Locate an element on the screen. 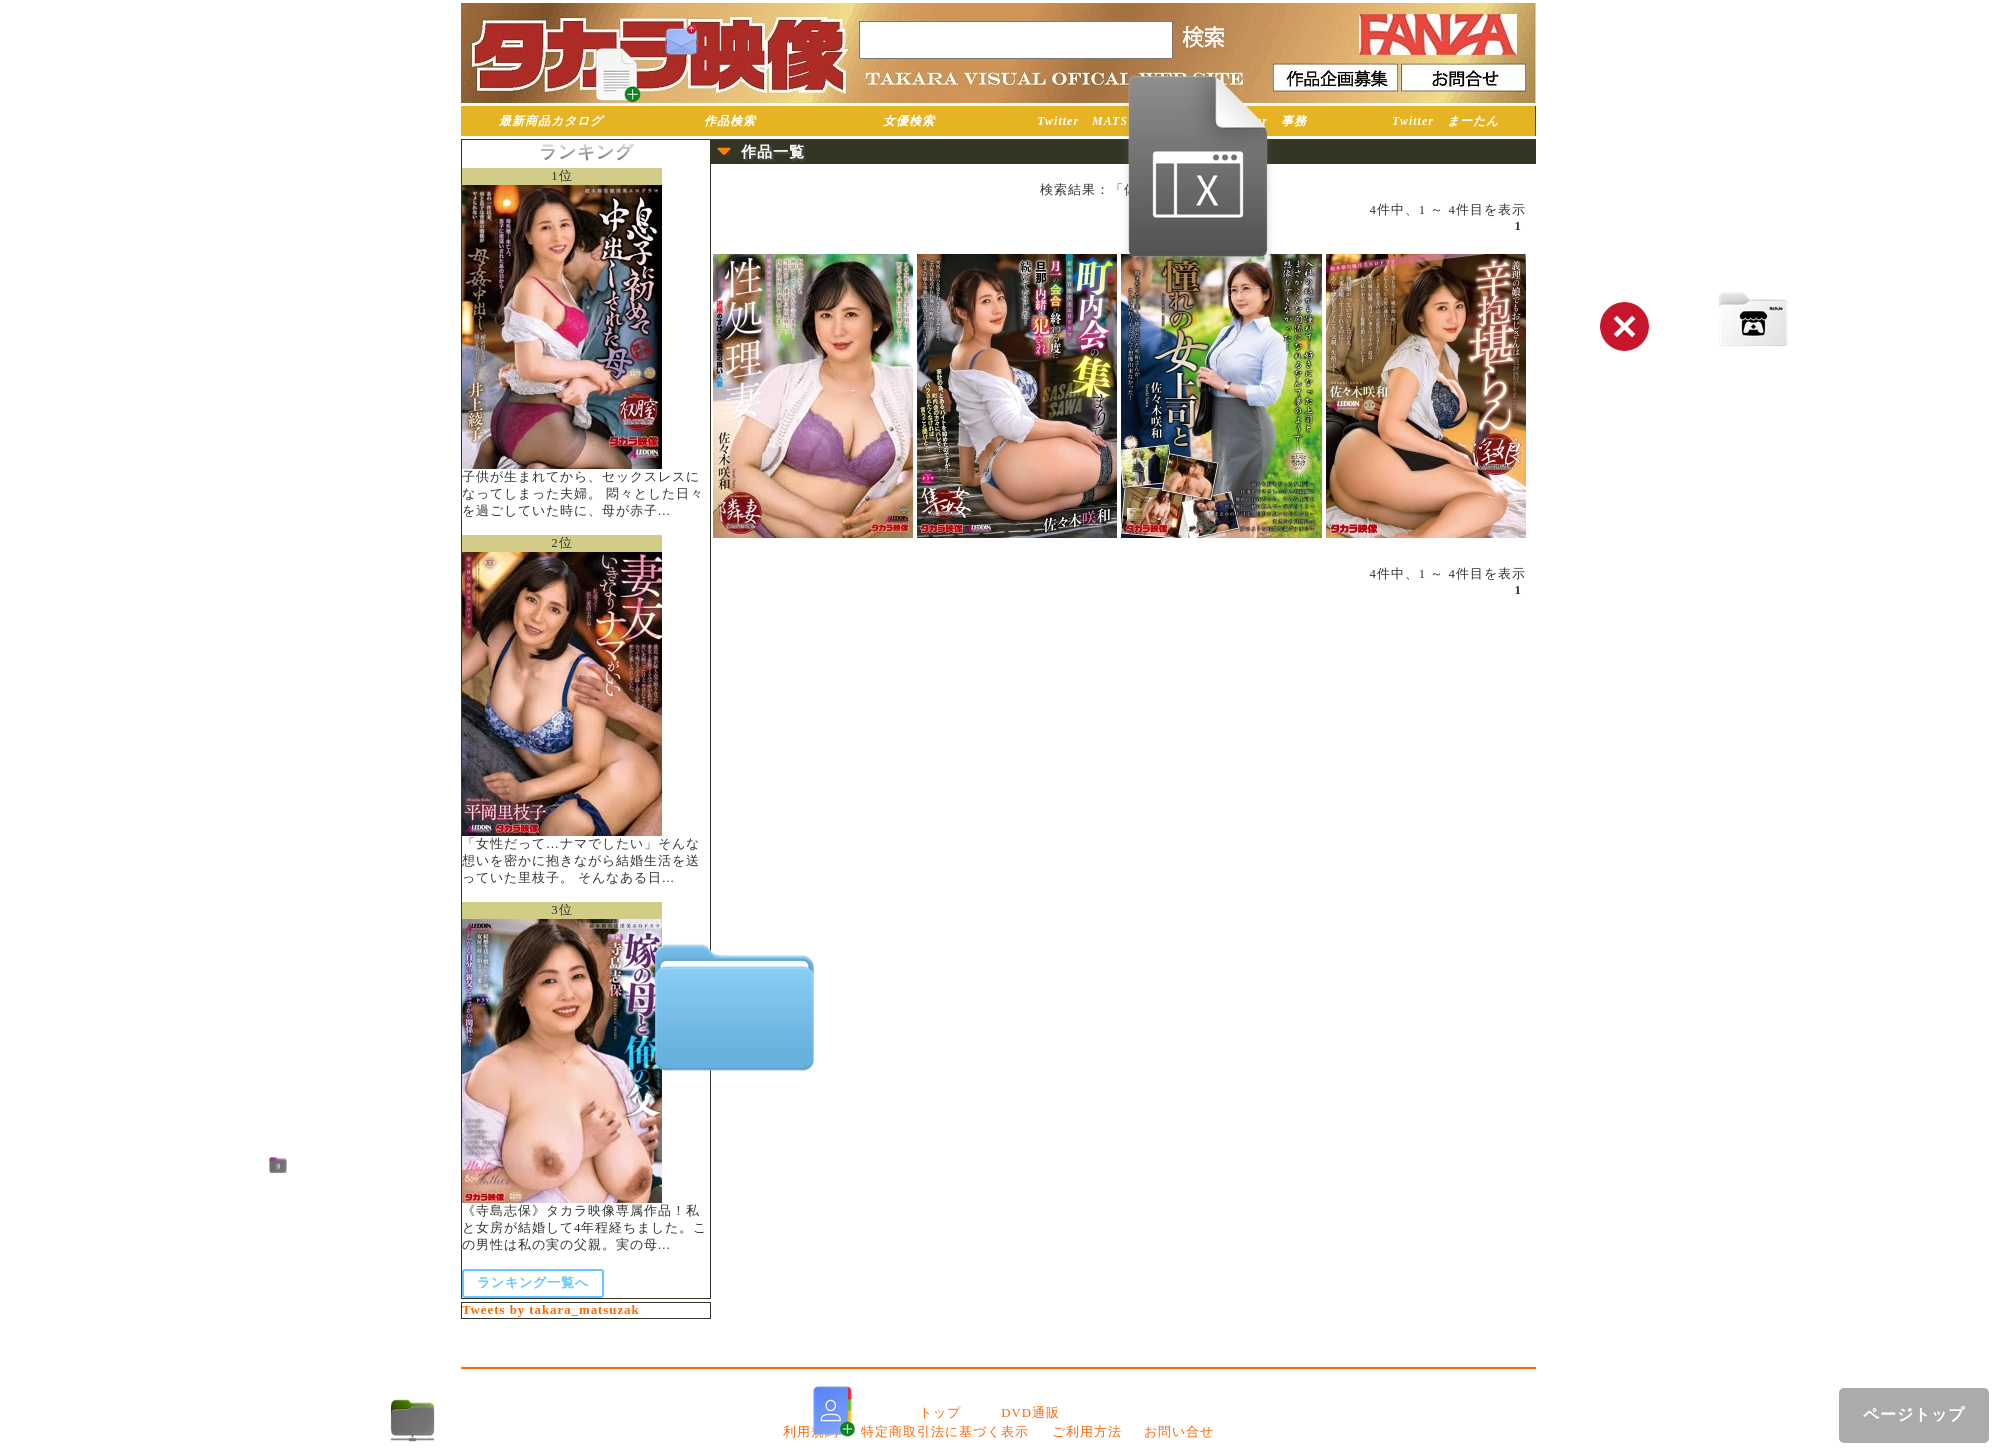  create a new contact in address book is located at coordinates (832, 1410).